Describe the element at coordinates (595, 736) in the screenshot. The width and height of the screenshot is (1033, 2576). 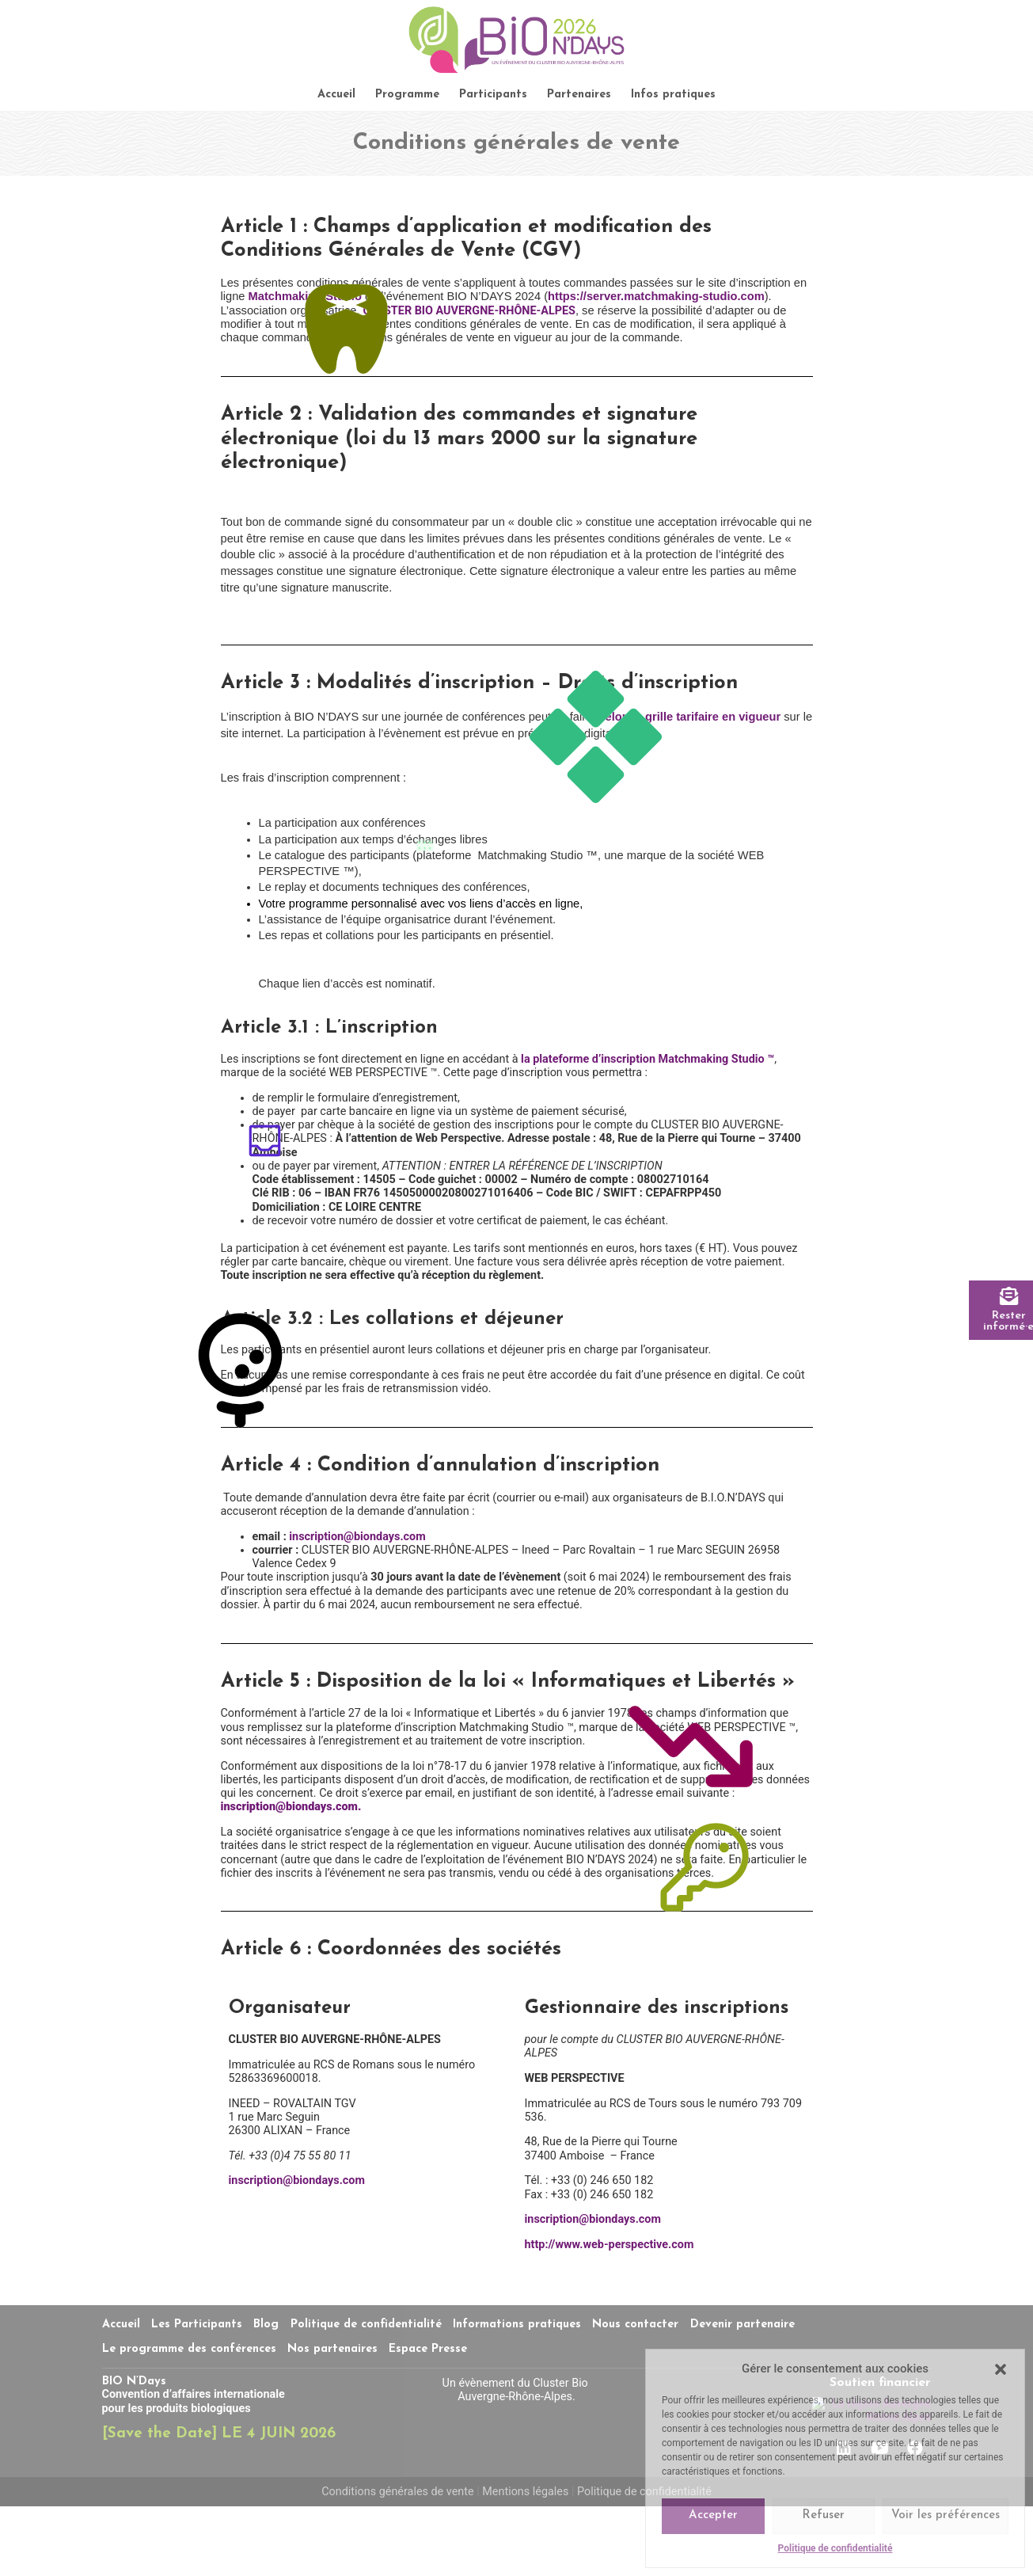
I see `access app dashboard or home screen` at that location.